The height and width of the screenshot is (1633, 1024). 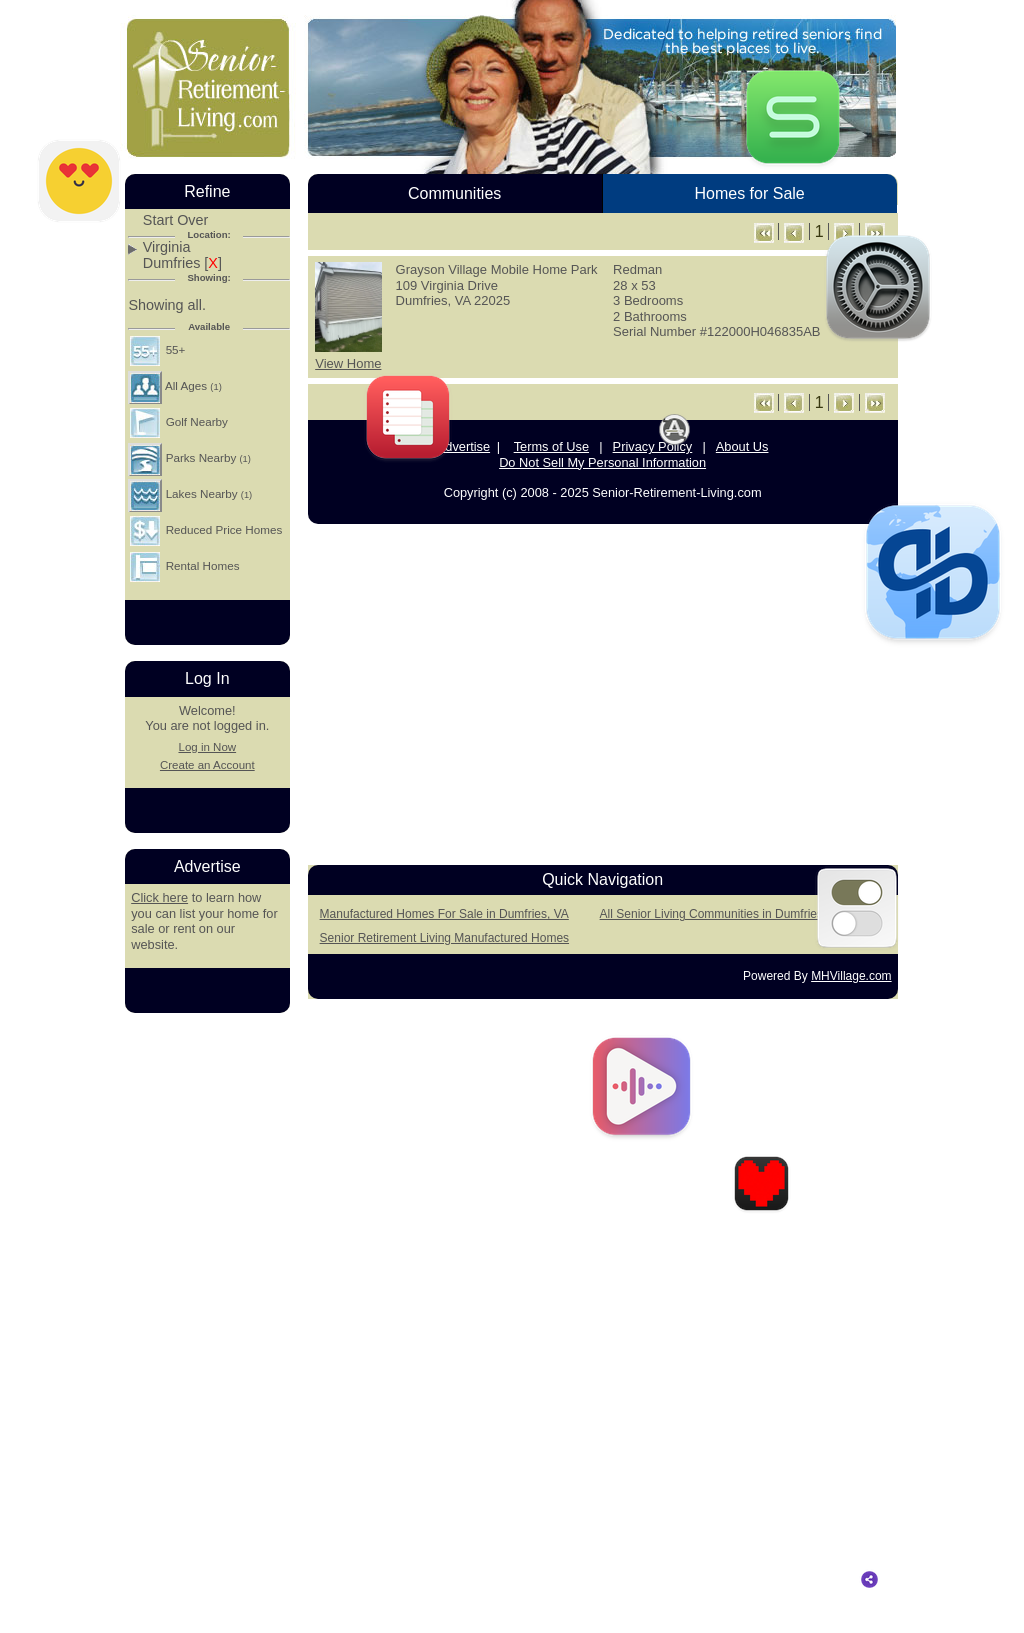 What do you see at coordinates (641, 1086) in the screenshot?
I see `open decibels audio player app` at bounding box center [641, 1086].